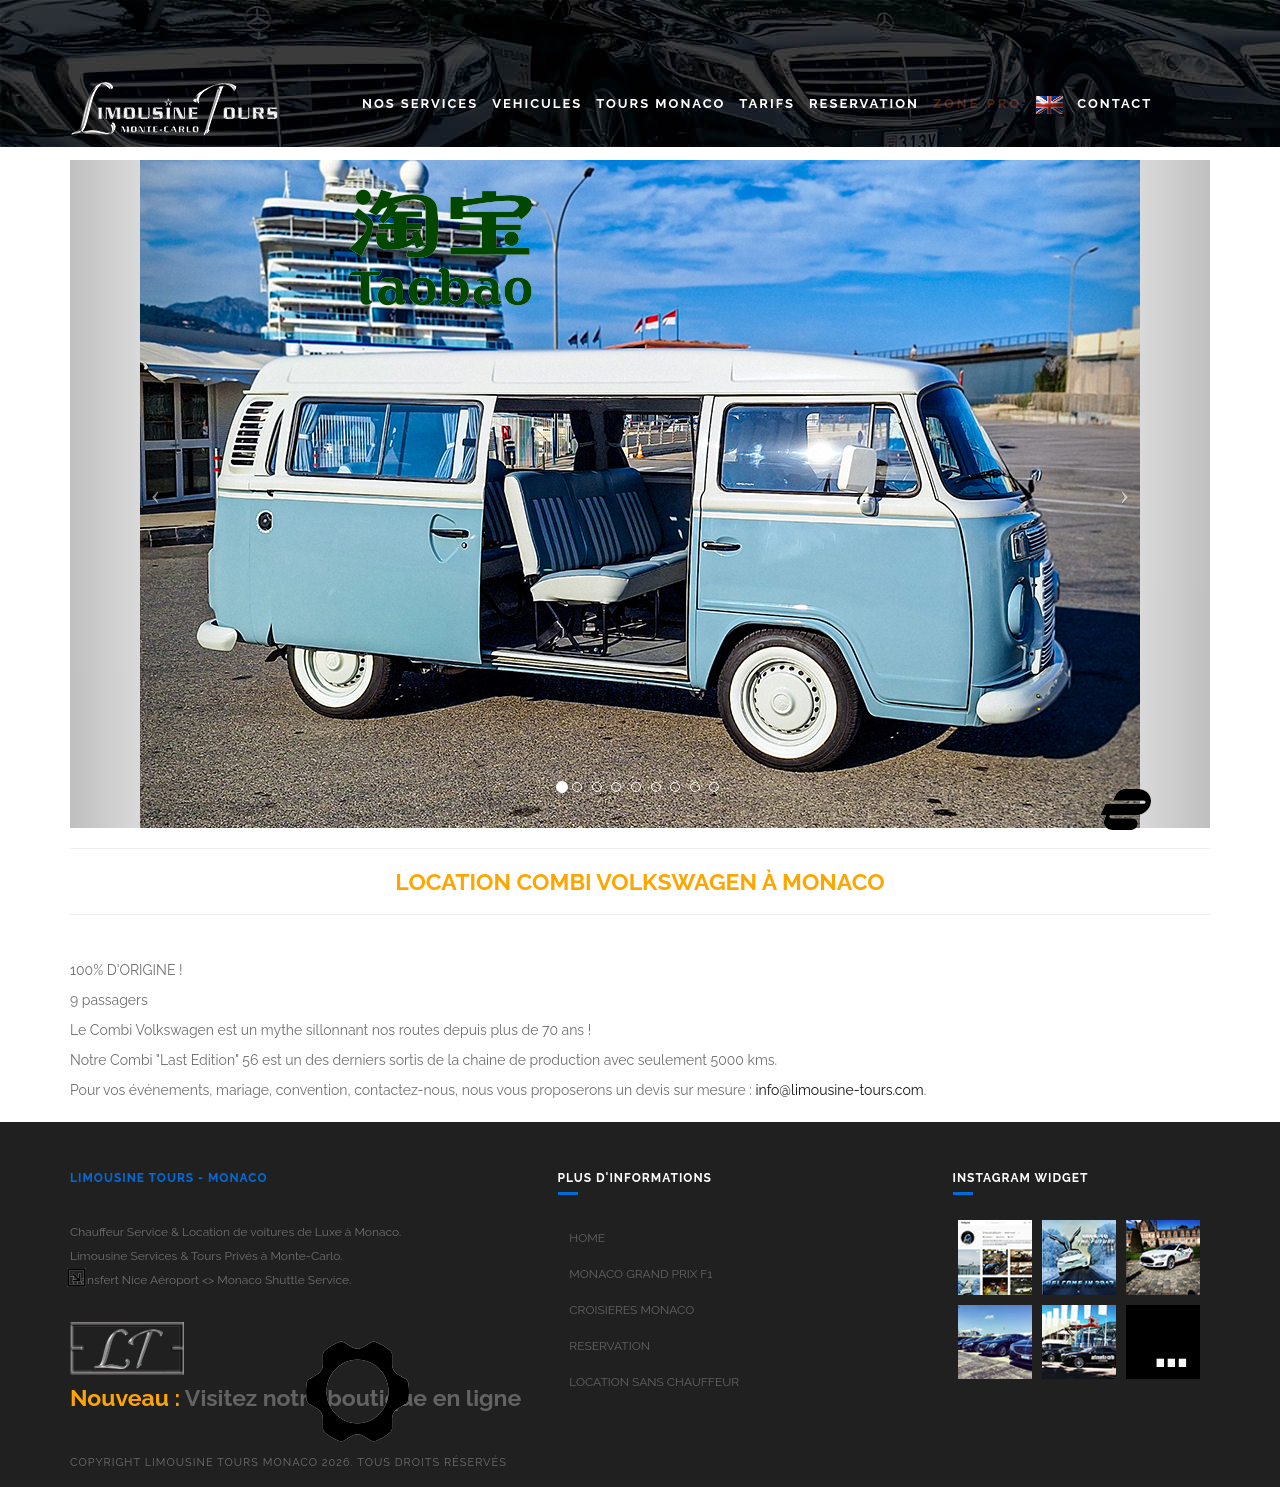  What do you see at coordinates (357, 1391) in the screenshot?
I see `Framework computer brand logo` at bounding box center [357, 1391].